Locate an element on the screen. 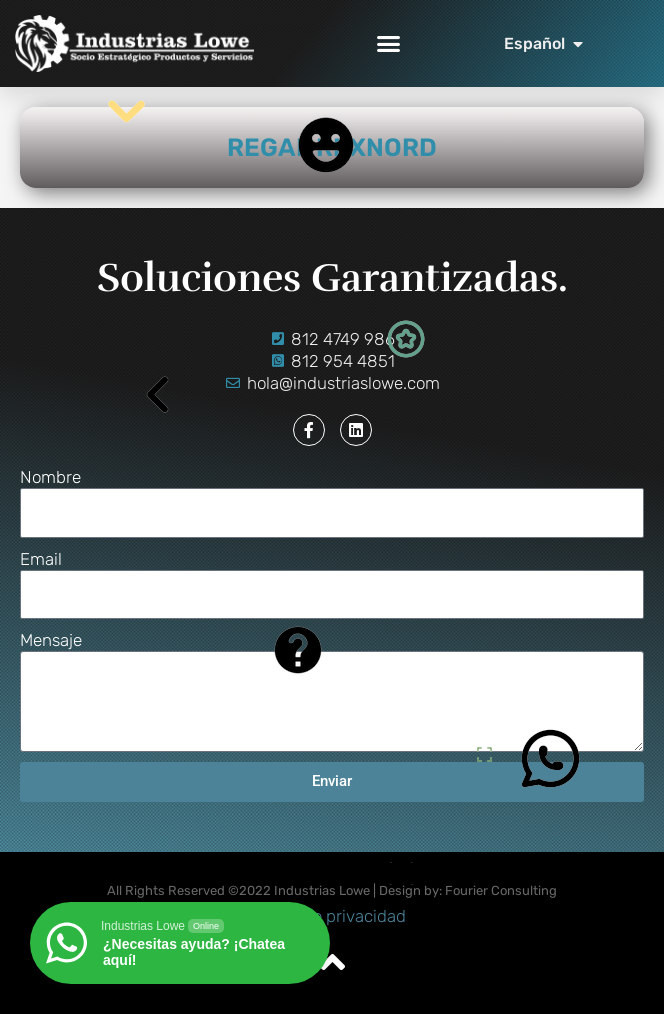  add to favorites is located at coordinates (406, 339).